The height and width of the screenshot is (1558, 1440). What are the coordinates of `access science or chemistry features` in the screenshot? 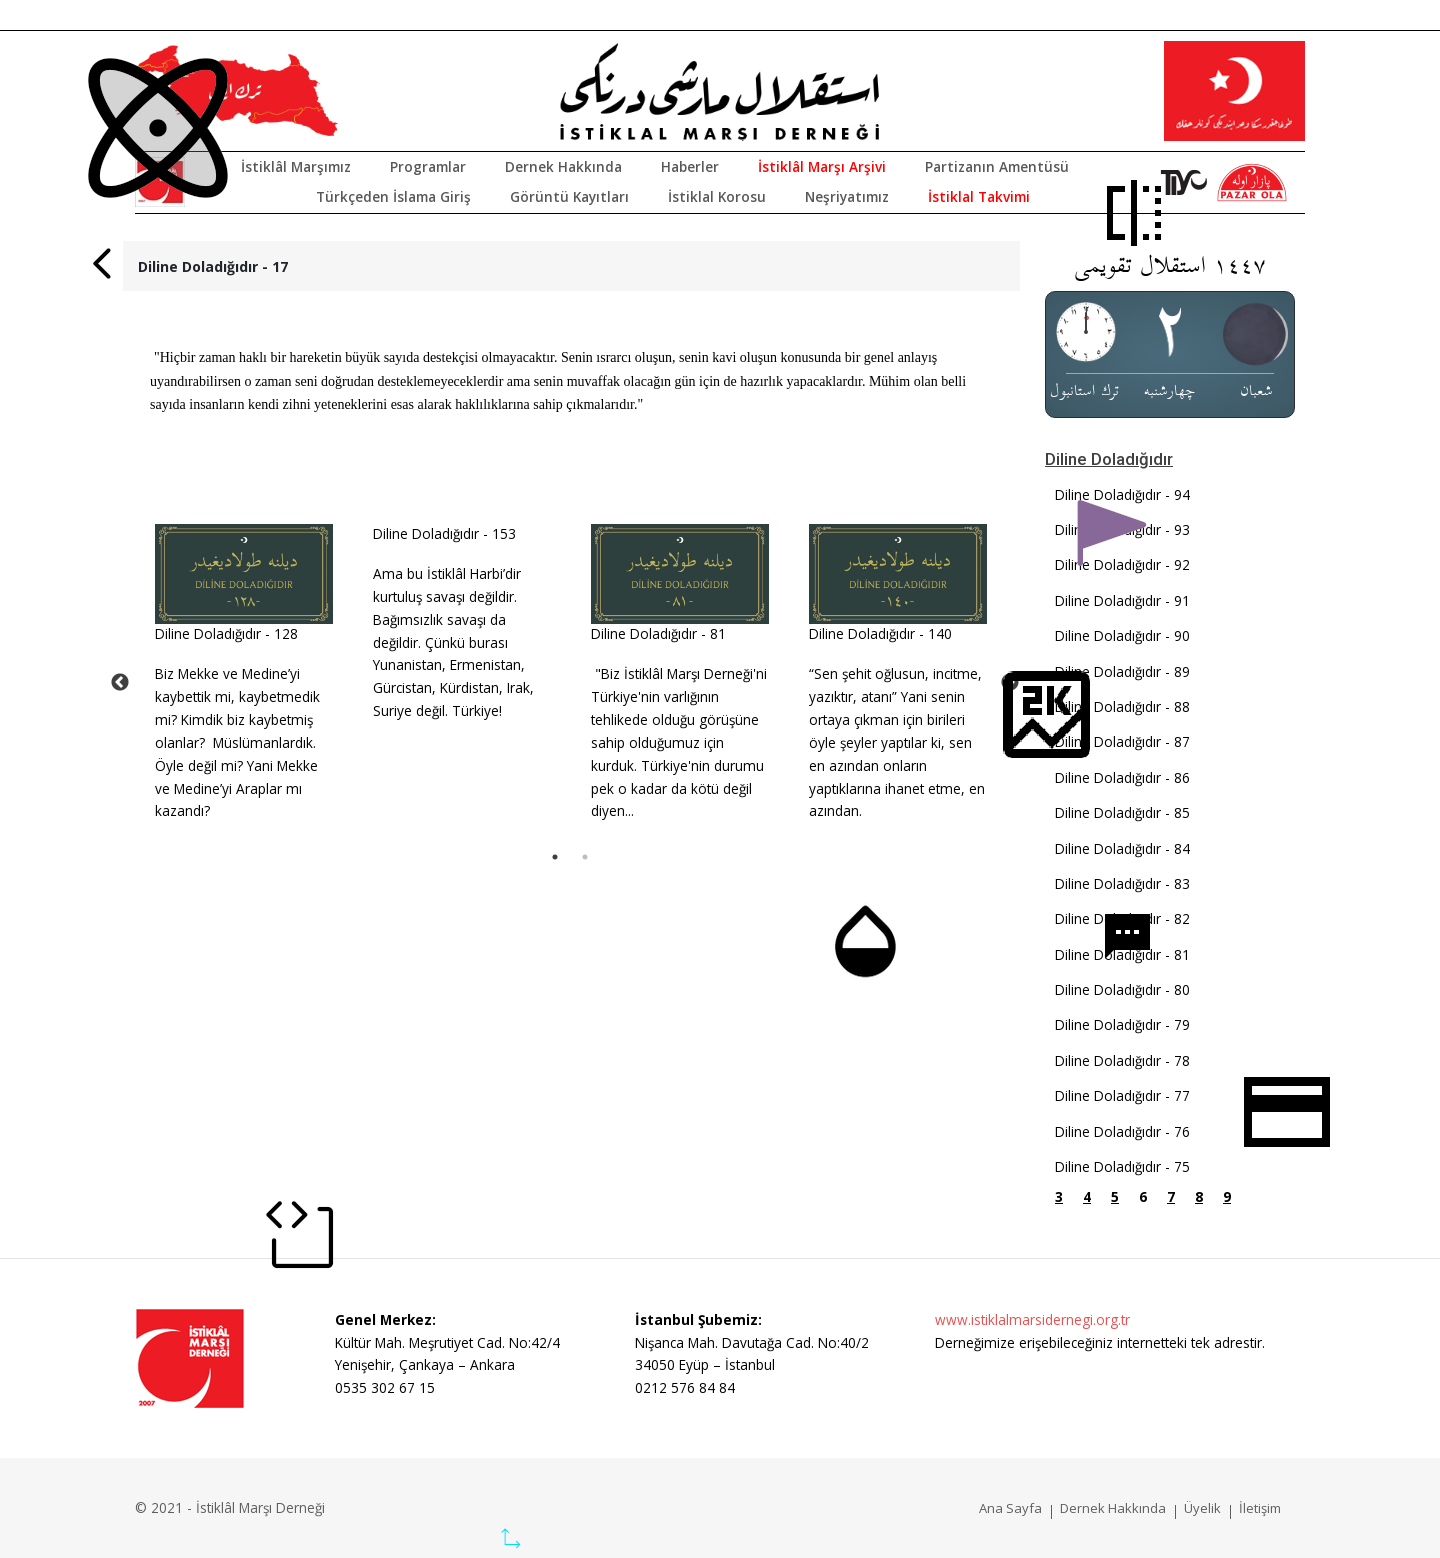 It's located at (158, 128).